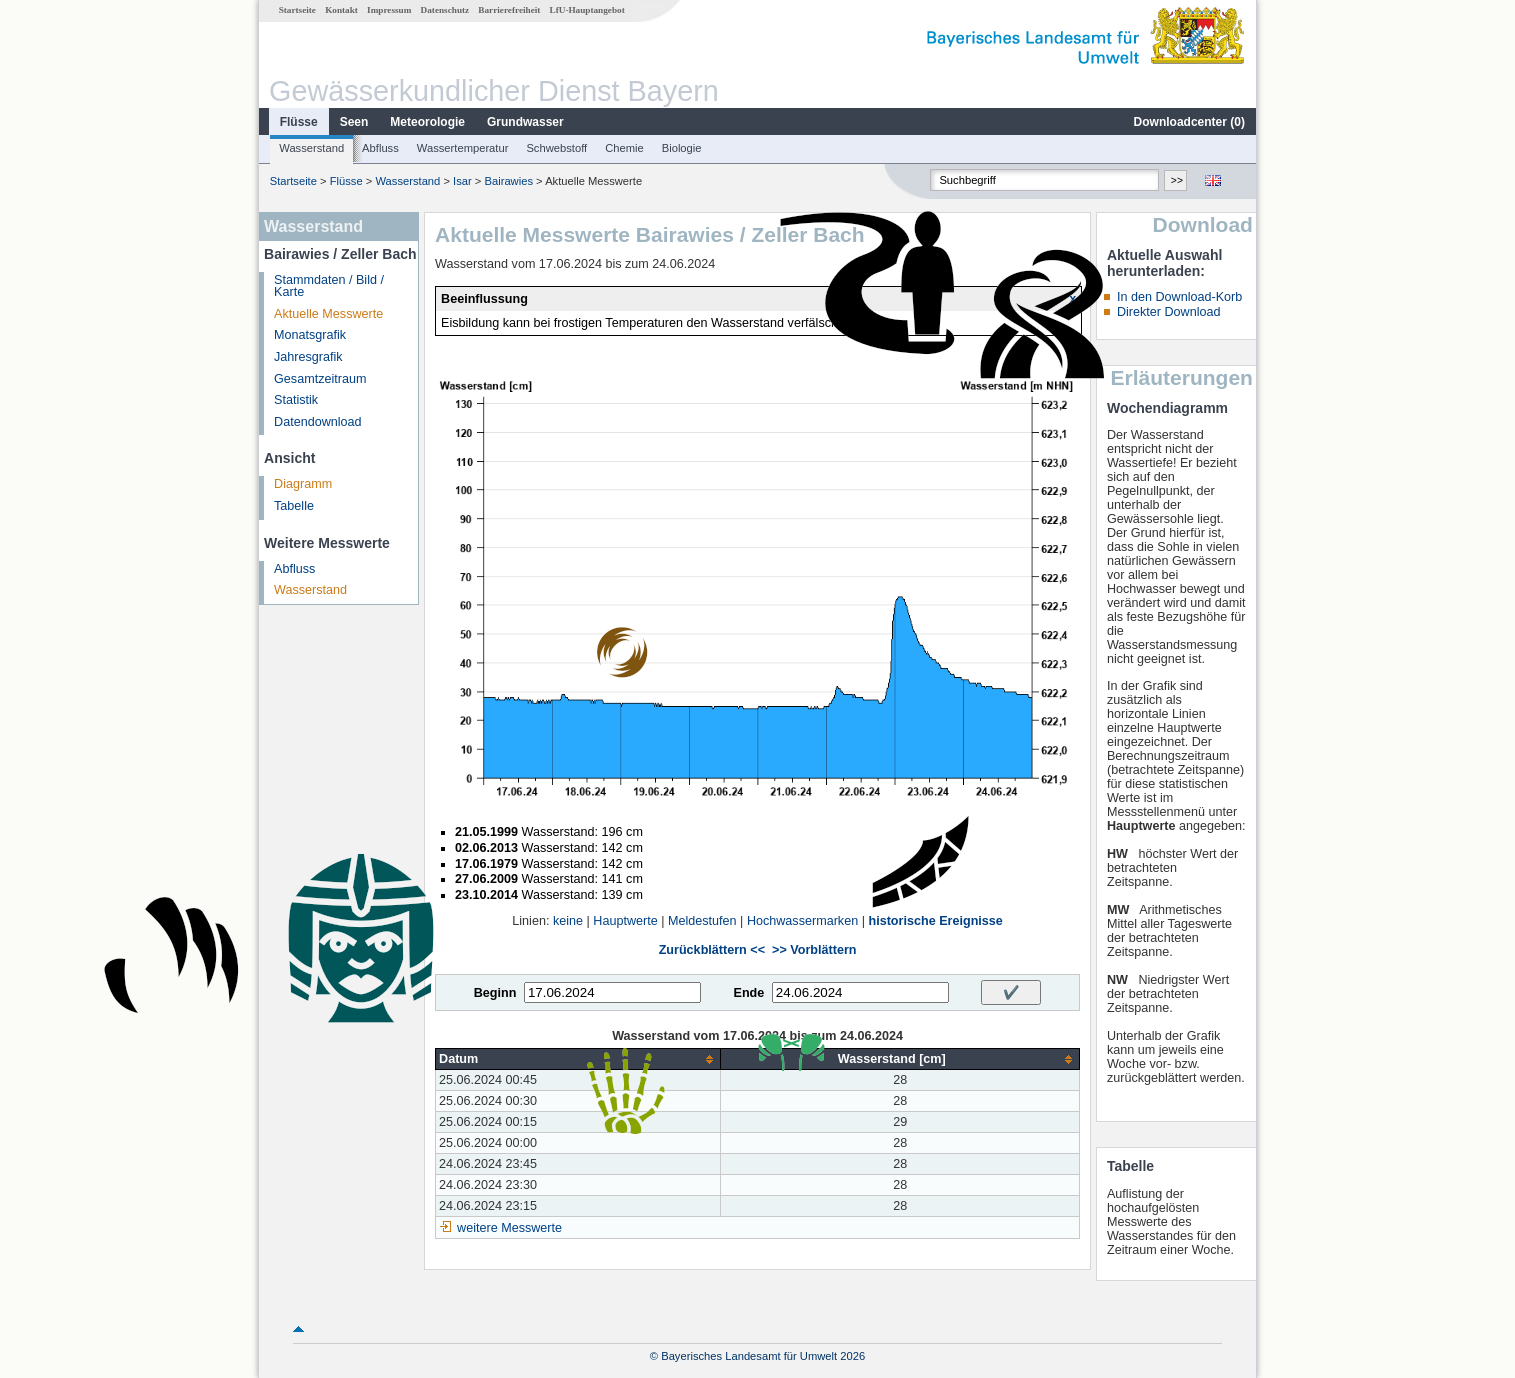 The image size is (1515, 1378). What do you see at coordinates (622, 652) in the screenshot?
I see `indicates sound or audio resonance effect` at bounding box center [622, 652].